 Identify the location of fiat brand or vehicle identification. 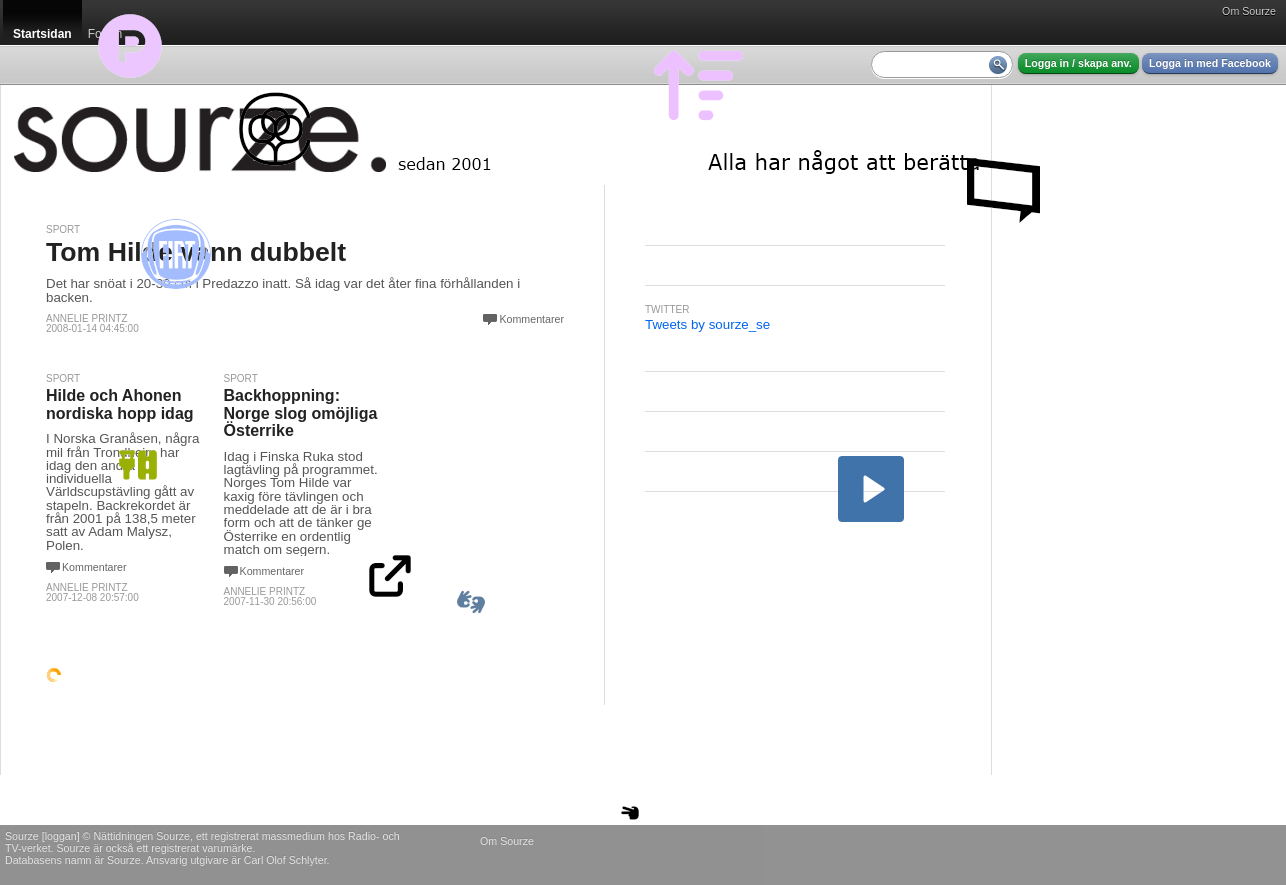
(176, 254).